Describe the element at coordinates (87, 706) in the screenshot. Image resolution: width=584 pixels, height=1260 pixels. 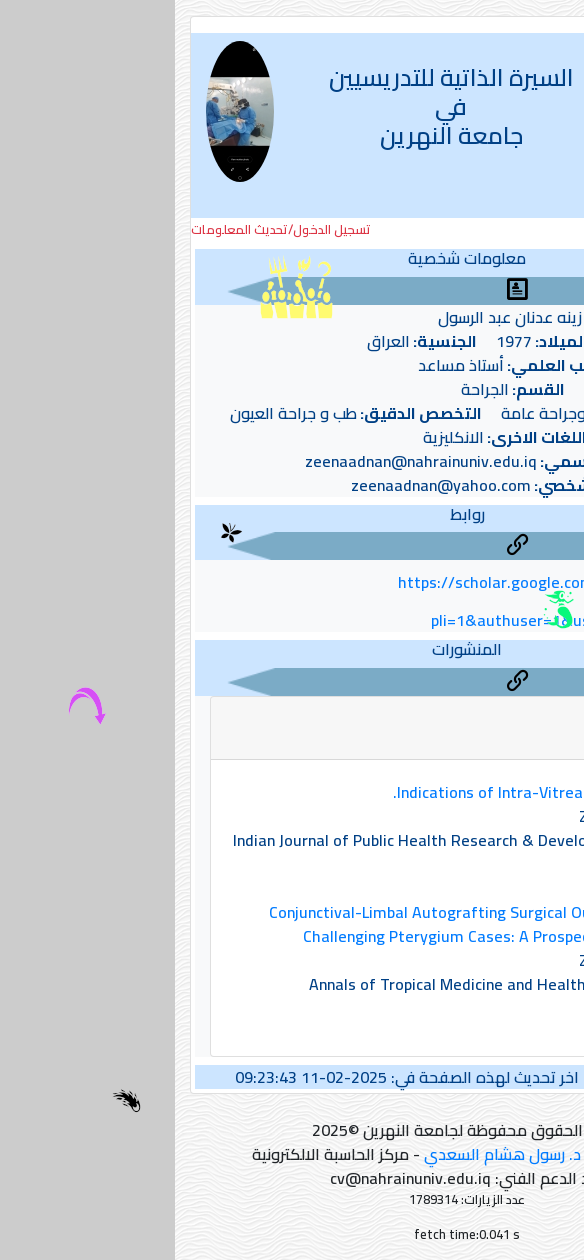
I see `perform a dunk or slam action in a game` at that location.